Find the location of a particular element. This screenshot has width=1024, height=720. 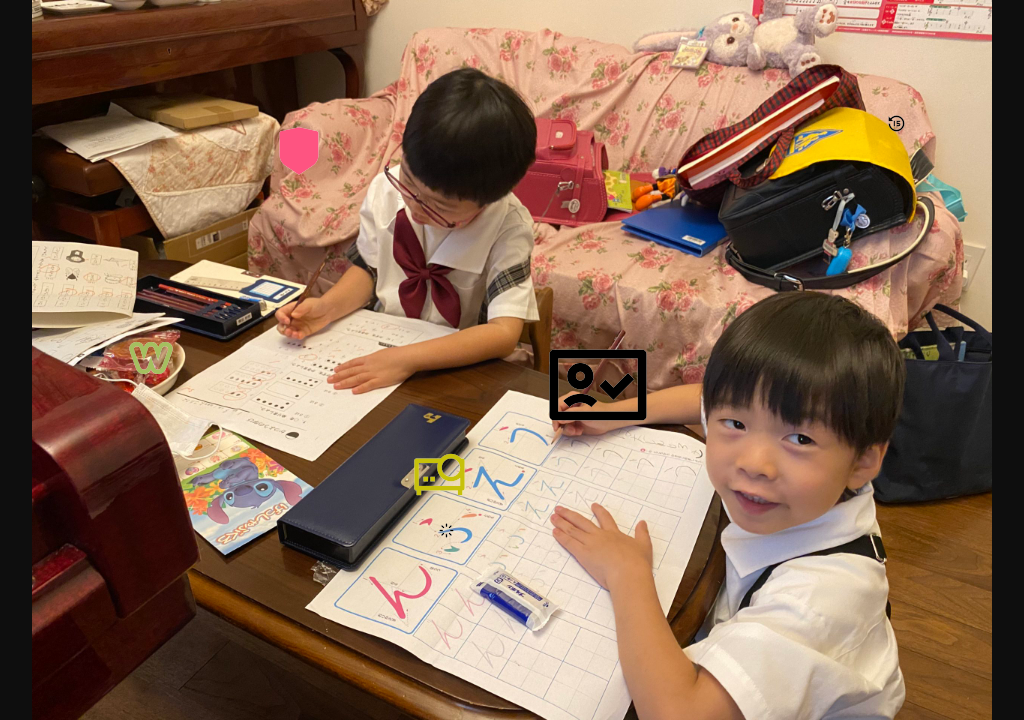

rewind 15 seconds is located at coordinates (896, 123).